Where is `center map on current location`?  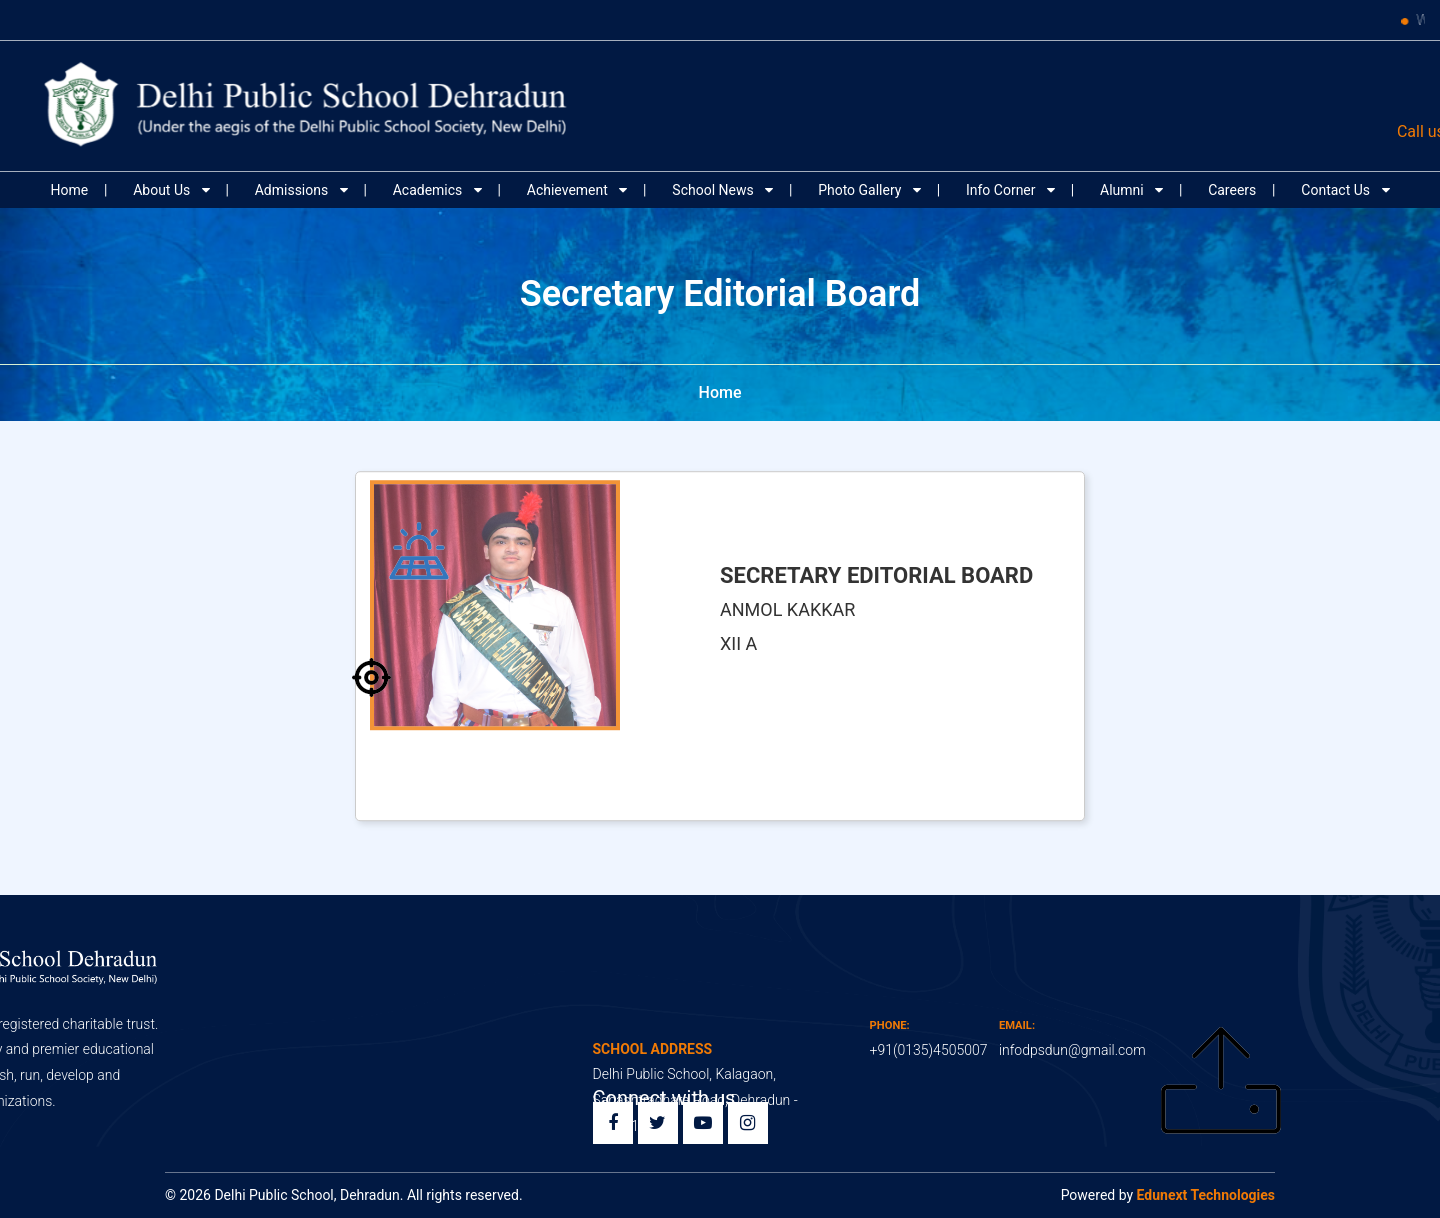 center map on current location is located at coordinates (371, 677).